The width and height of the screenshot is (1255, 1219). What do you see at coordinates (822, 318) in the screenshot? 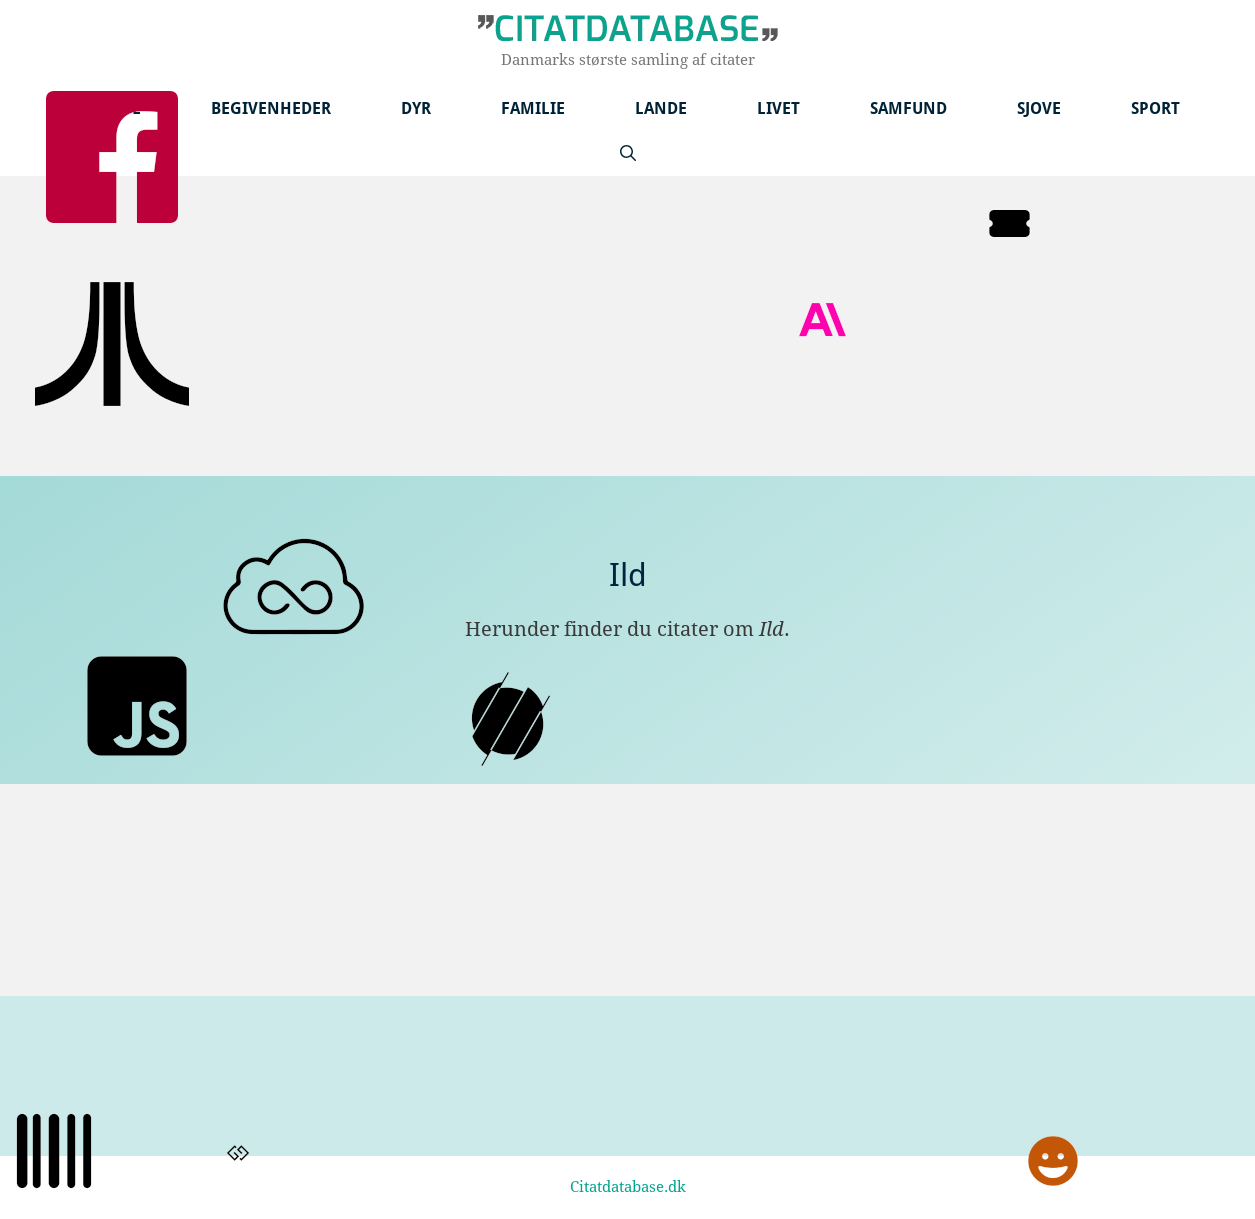
I see `Anthropic company logo` at bounding box center [822, 318].